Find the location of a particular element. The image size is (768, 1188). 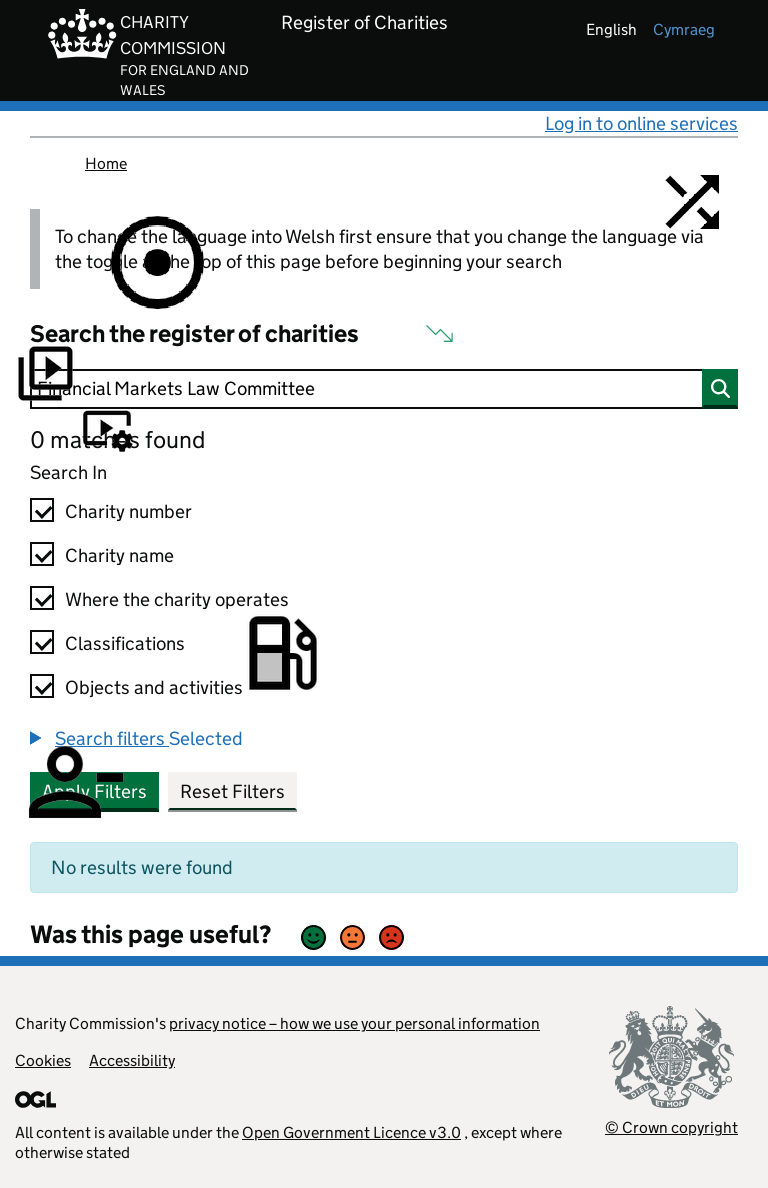

access video playback settings is located at coordinates (107, 428).